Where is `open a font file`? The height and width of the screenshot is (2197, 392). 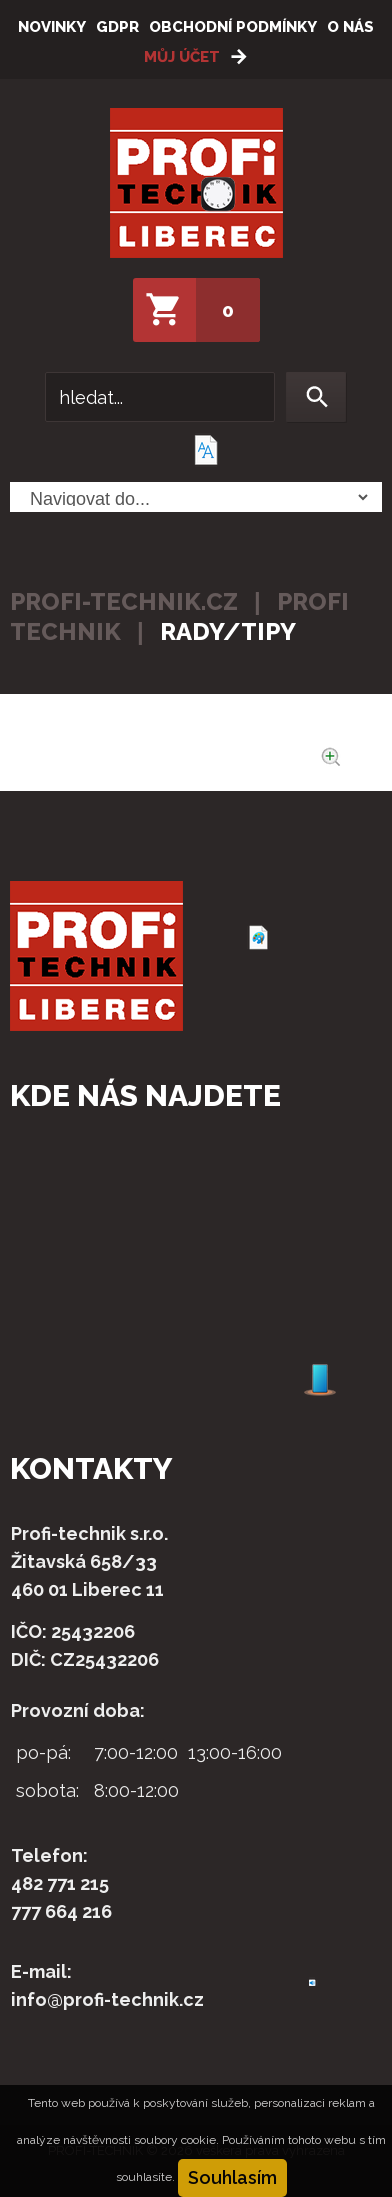 open a font file is located at coordinates (206, 450).